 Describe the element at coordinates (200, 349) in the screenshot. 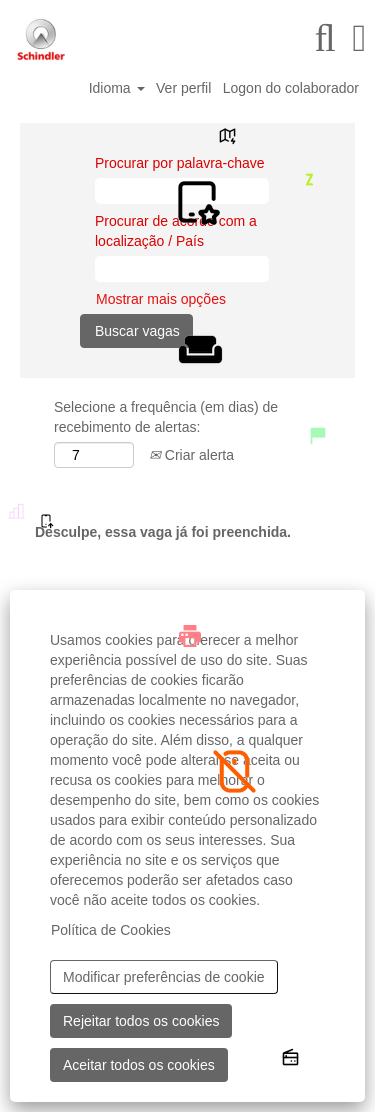

I see `view weekend or leisure activities` at that location.